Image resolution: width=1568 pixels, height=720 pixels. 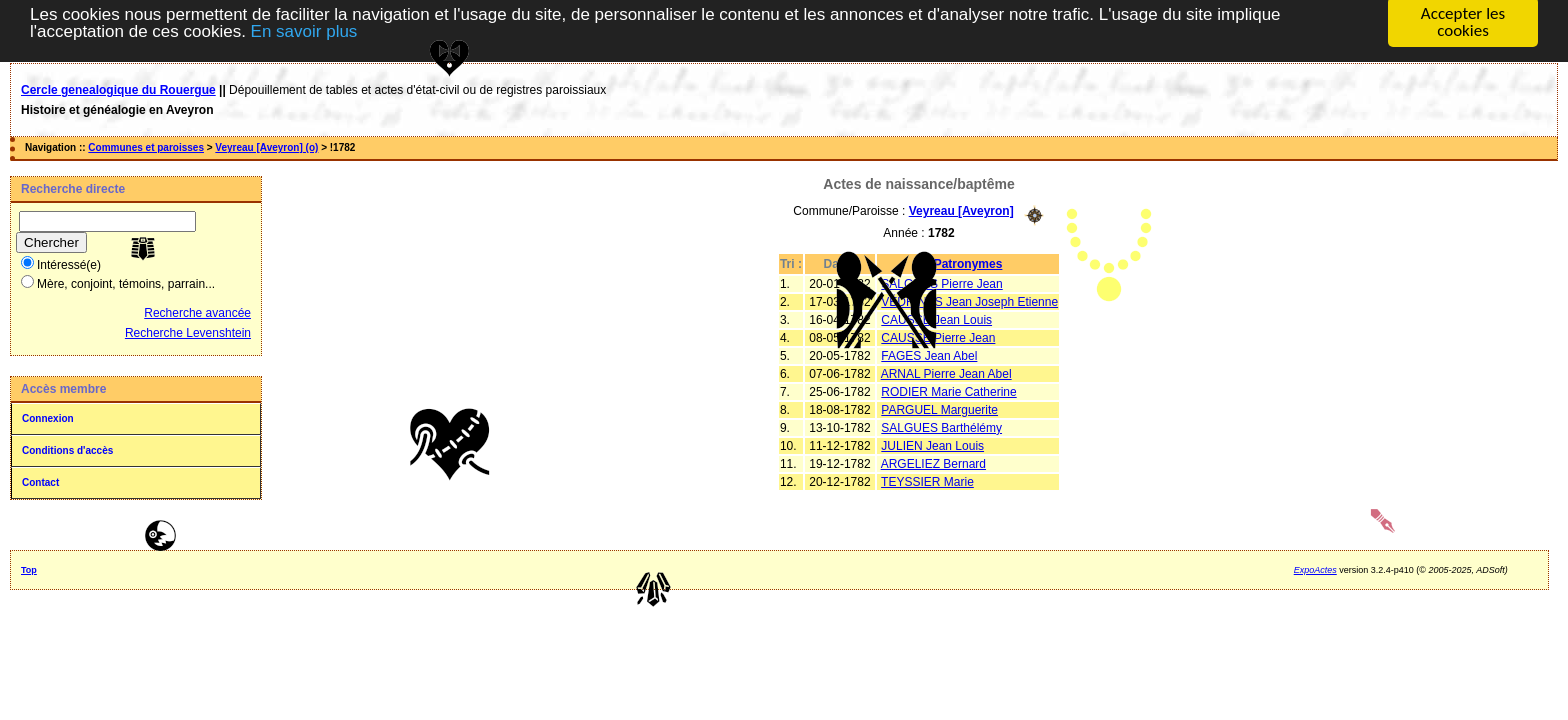 What do you see at coordinates (160, 535) in the screenshot?
I see `toggle dark mode or night theme` at bounding box center [160, 535].